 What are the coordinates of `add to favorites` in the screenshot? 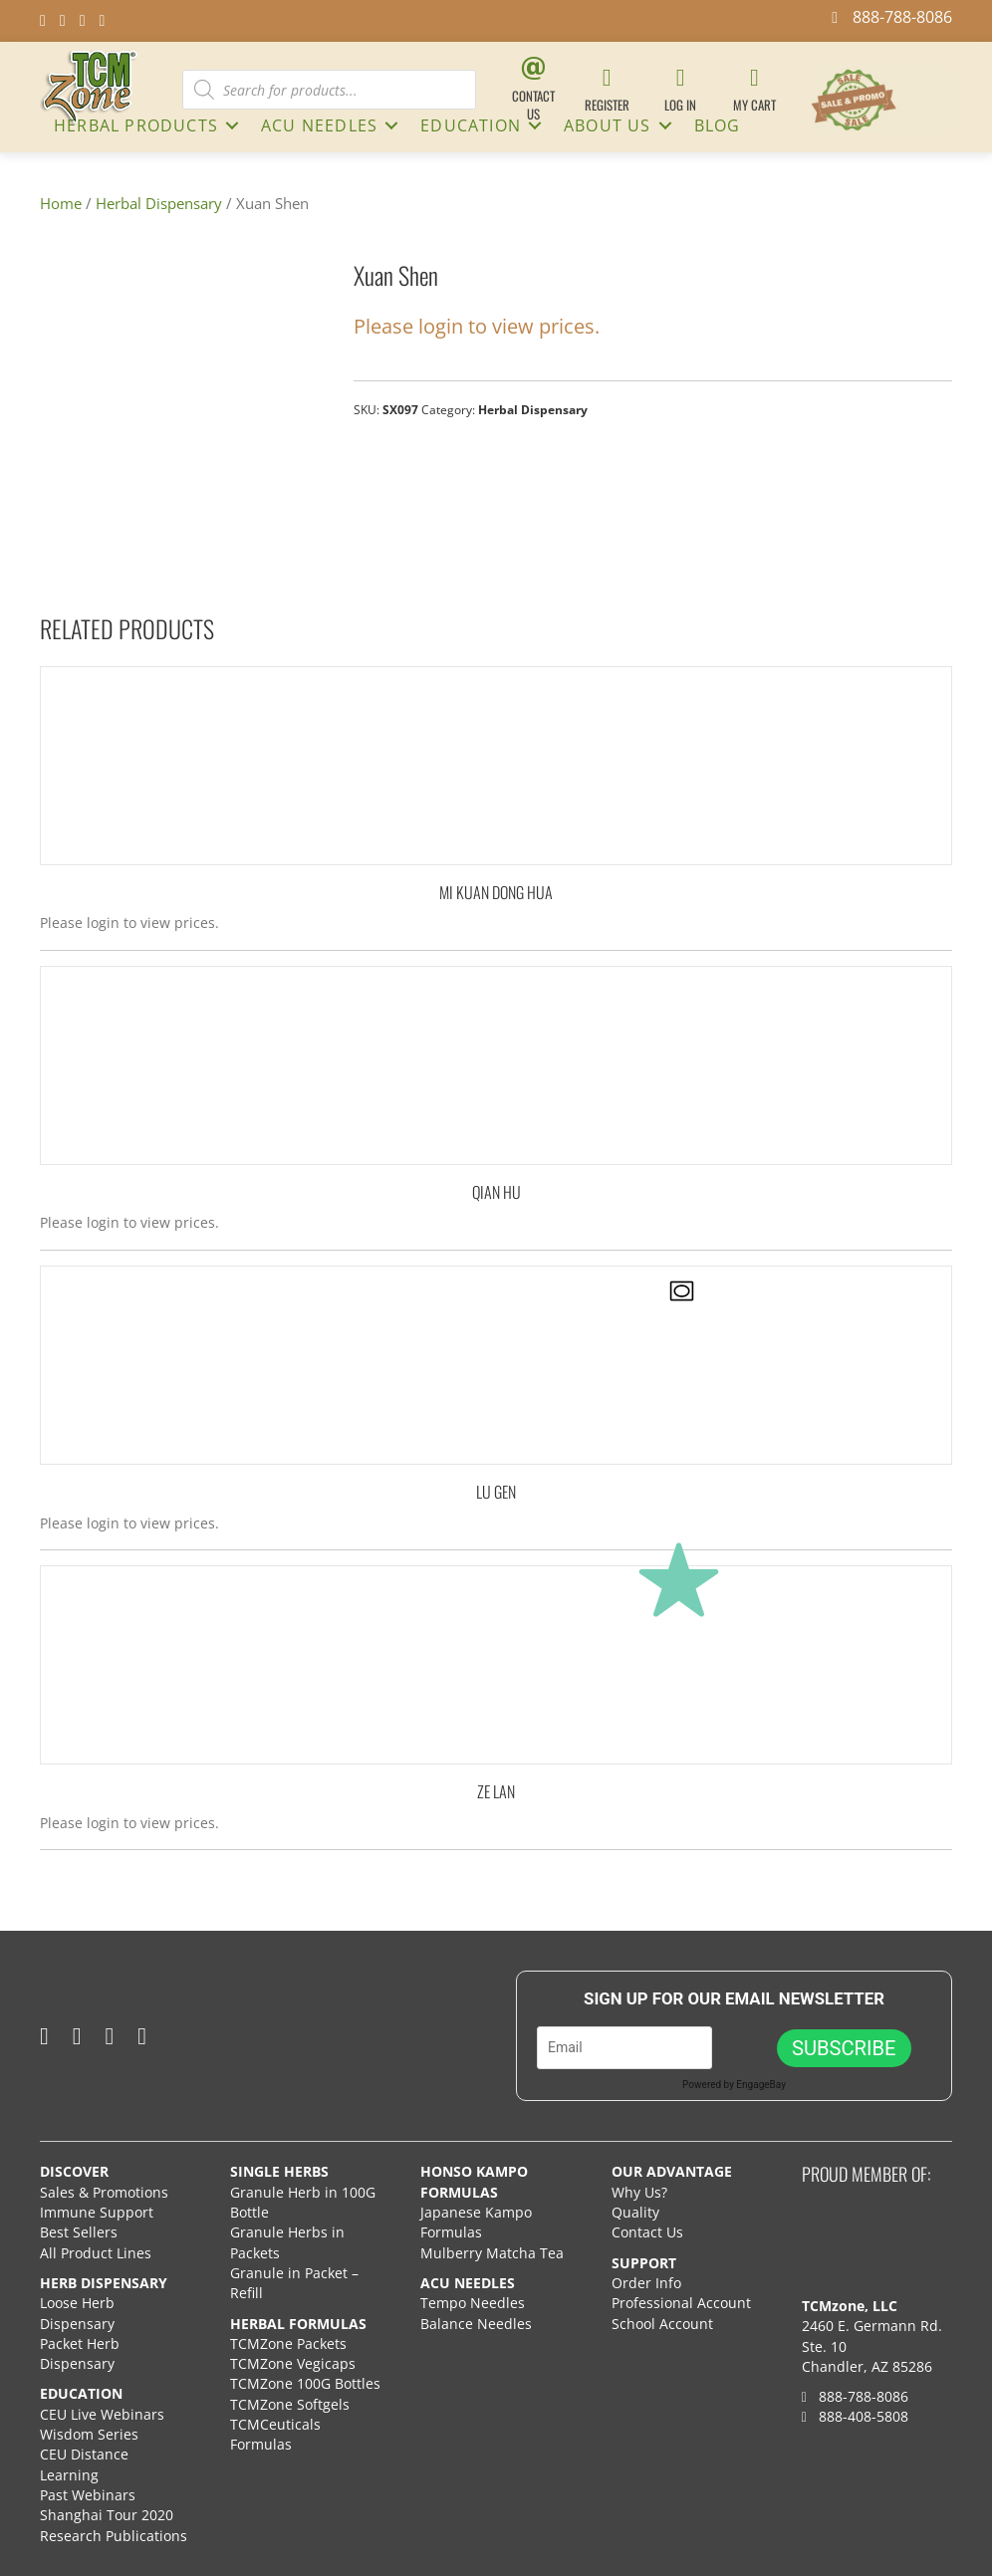 It's located at (678, 1579).